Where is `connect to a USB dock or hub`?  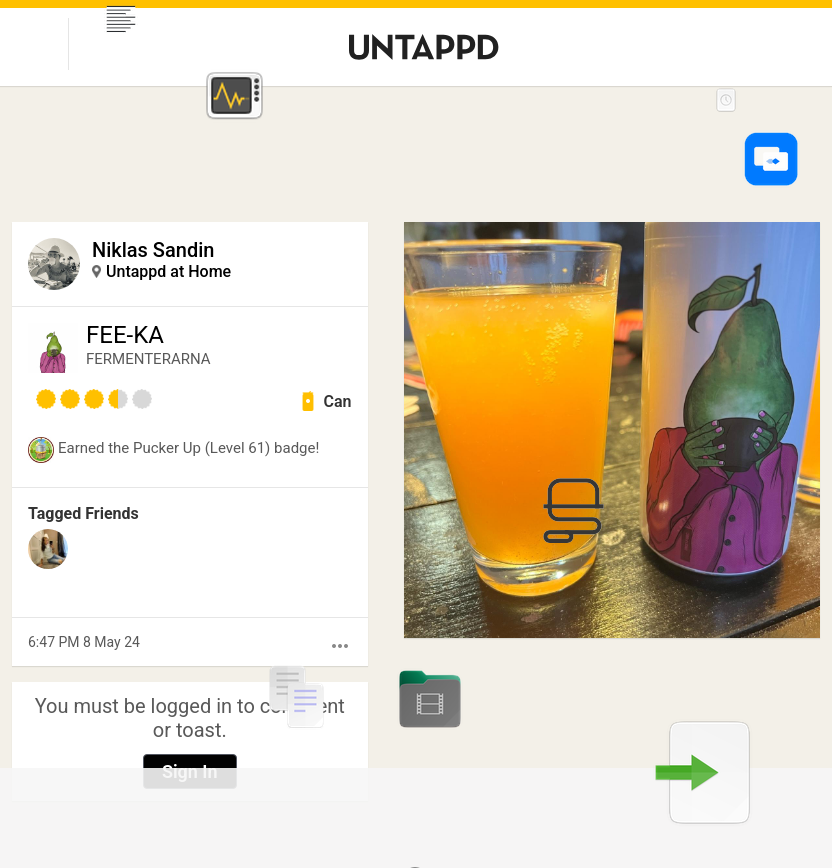
connect to a USB dock or hub is located at coordinates (573, 508).